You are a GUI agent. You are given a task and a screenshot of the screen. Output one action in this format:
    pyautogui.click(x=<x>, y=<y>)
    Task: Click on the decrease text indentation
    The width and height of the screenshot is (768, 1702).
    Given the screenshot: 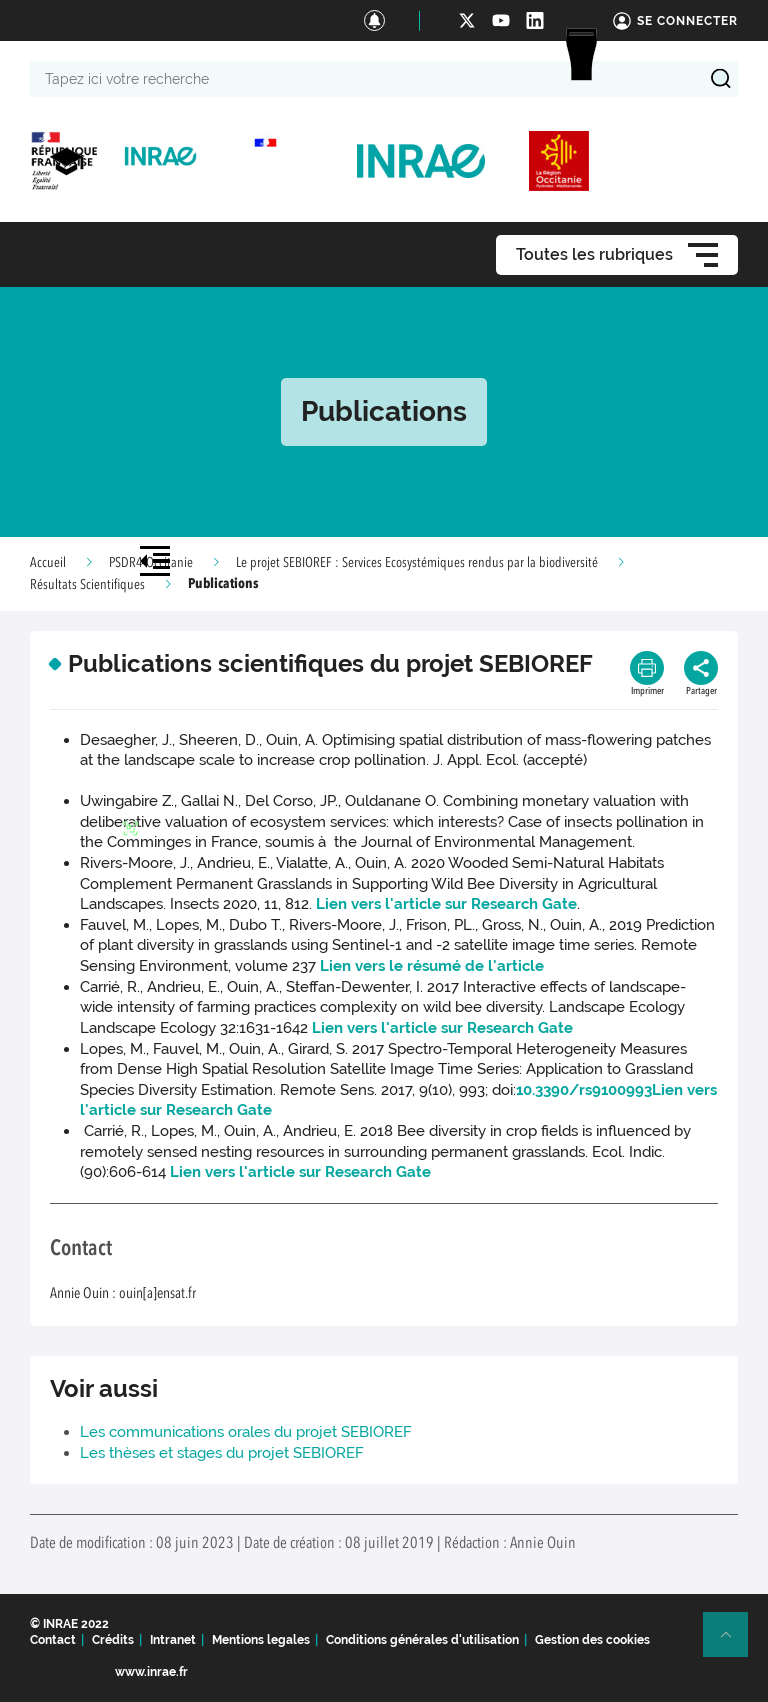 What is the action you would take?
    pyautogui.click(x=155, y=561)
    